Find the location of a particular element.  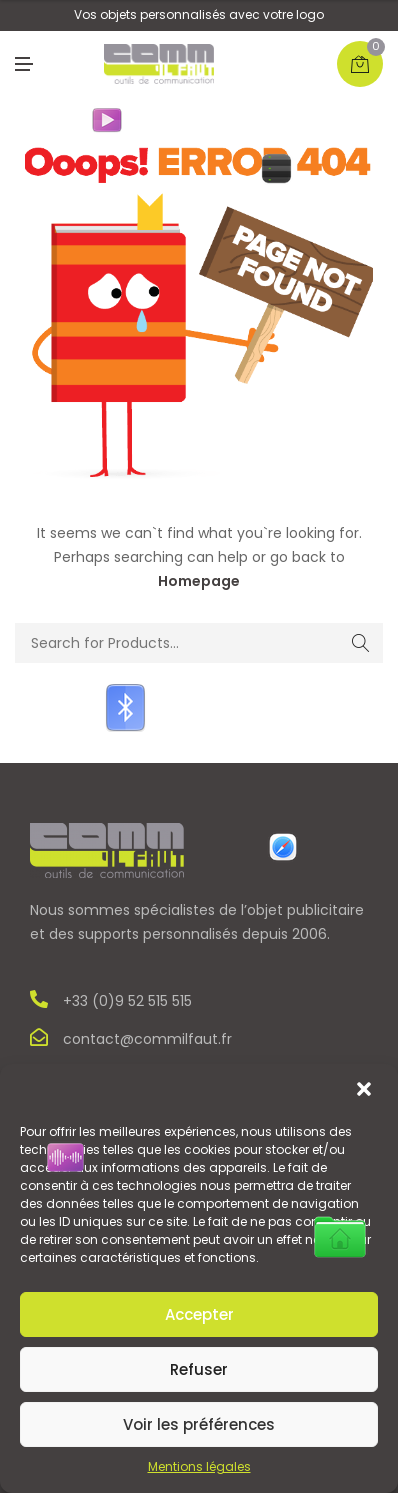

access bluetooth settings is located at coordinates (125, 707).